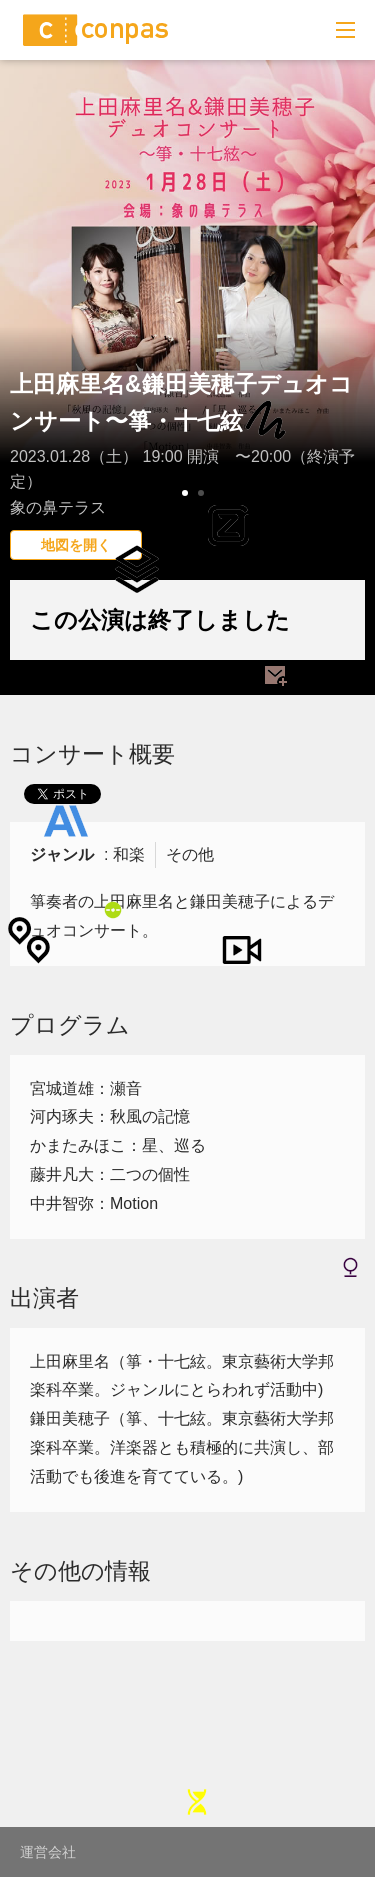 This screenshot has height=1877, width=375. Describe the element at coordinates (113, 910) in the screenshot. I see `gradienter app logo` at that location.